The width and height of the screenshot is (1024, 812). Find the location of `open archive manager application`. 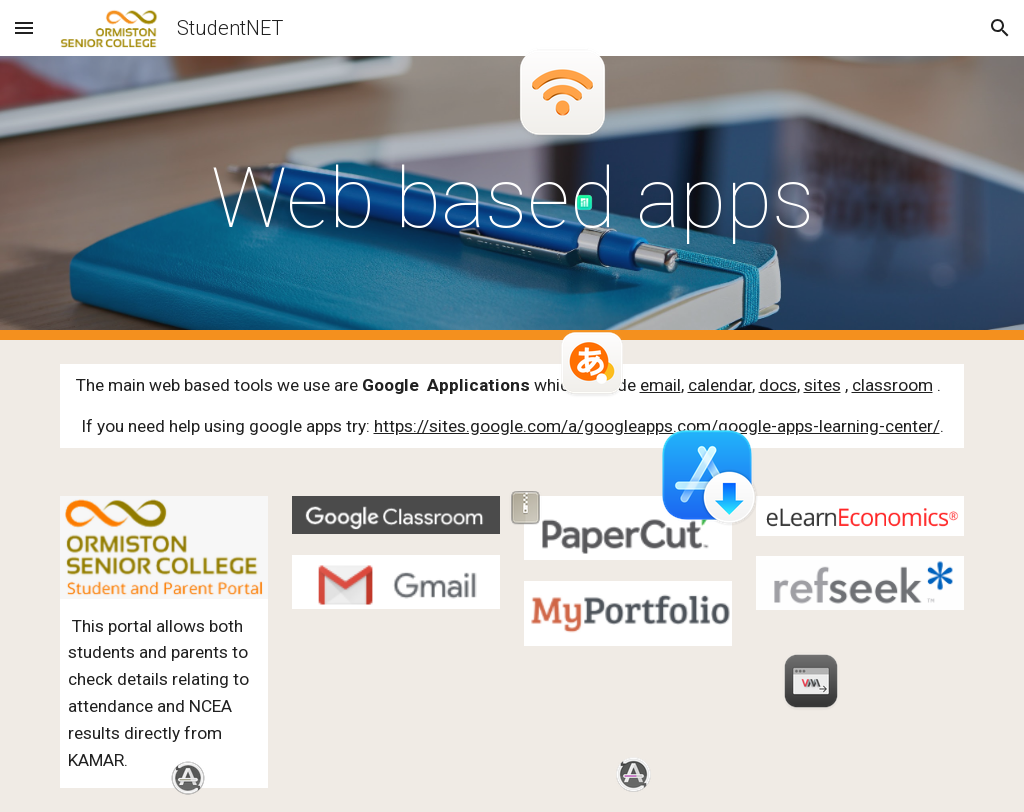

open archive manager application is located at coordinates (525, 507).